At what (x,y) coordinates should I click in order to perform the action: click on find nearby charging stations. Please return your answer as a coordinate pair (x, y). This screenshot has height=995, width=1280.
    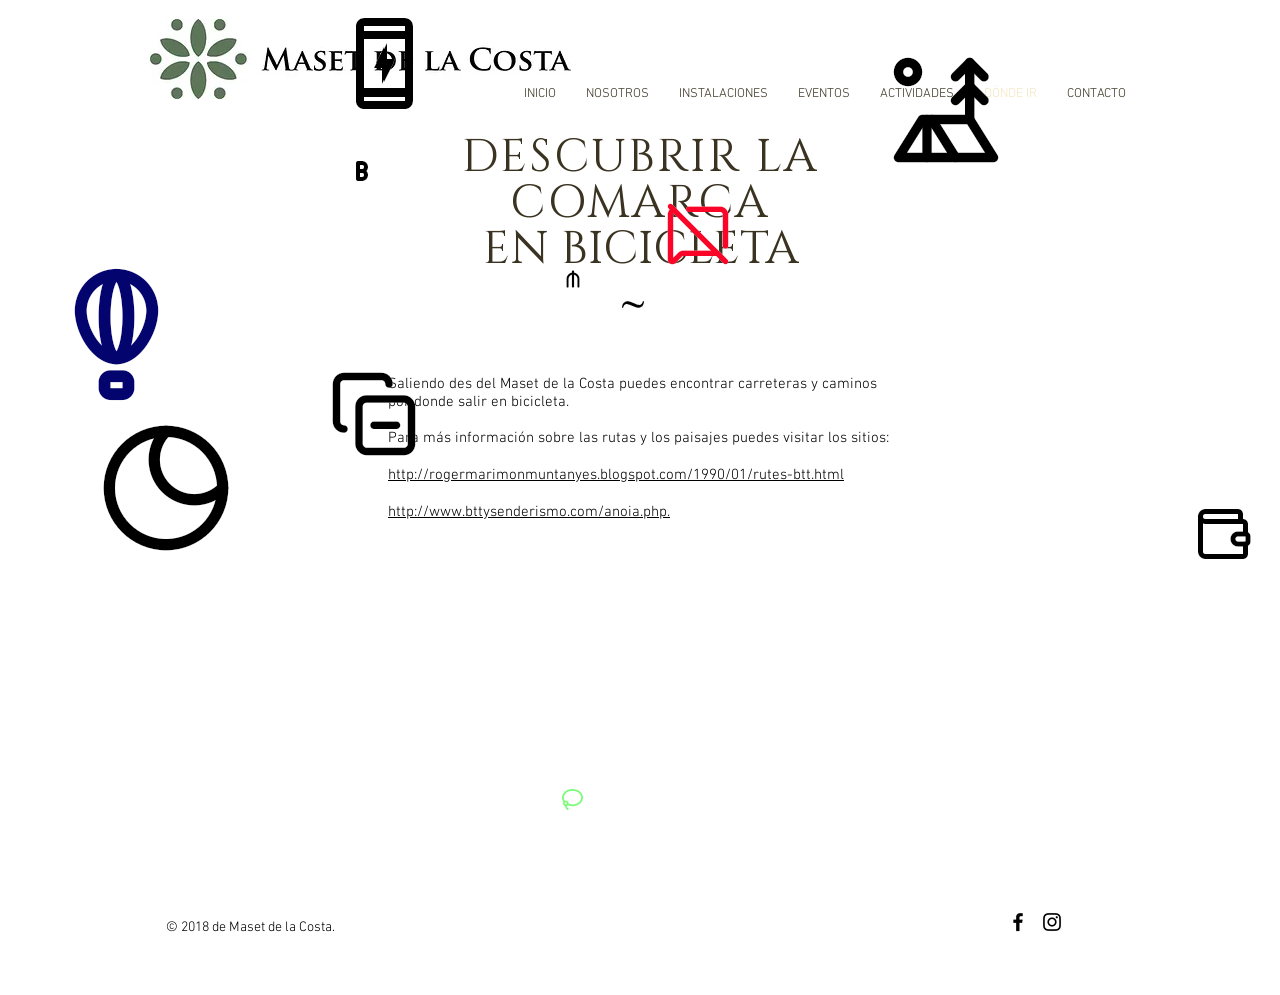
    Looking at the image, I should click on (384, 63).